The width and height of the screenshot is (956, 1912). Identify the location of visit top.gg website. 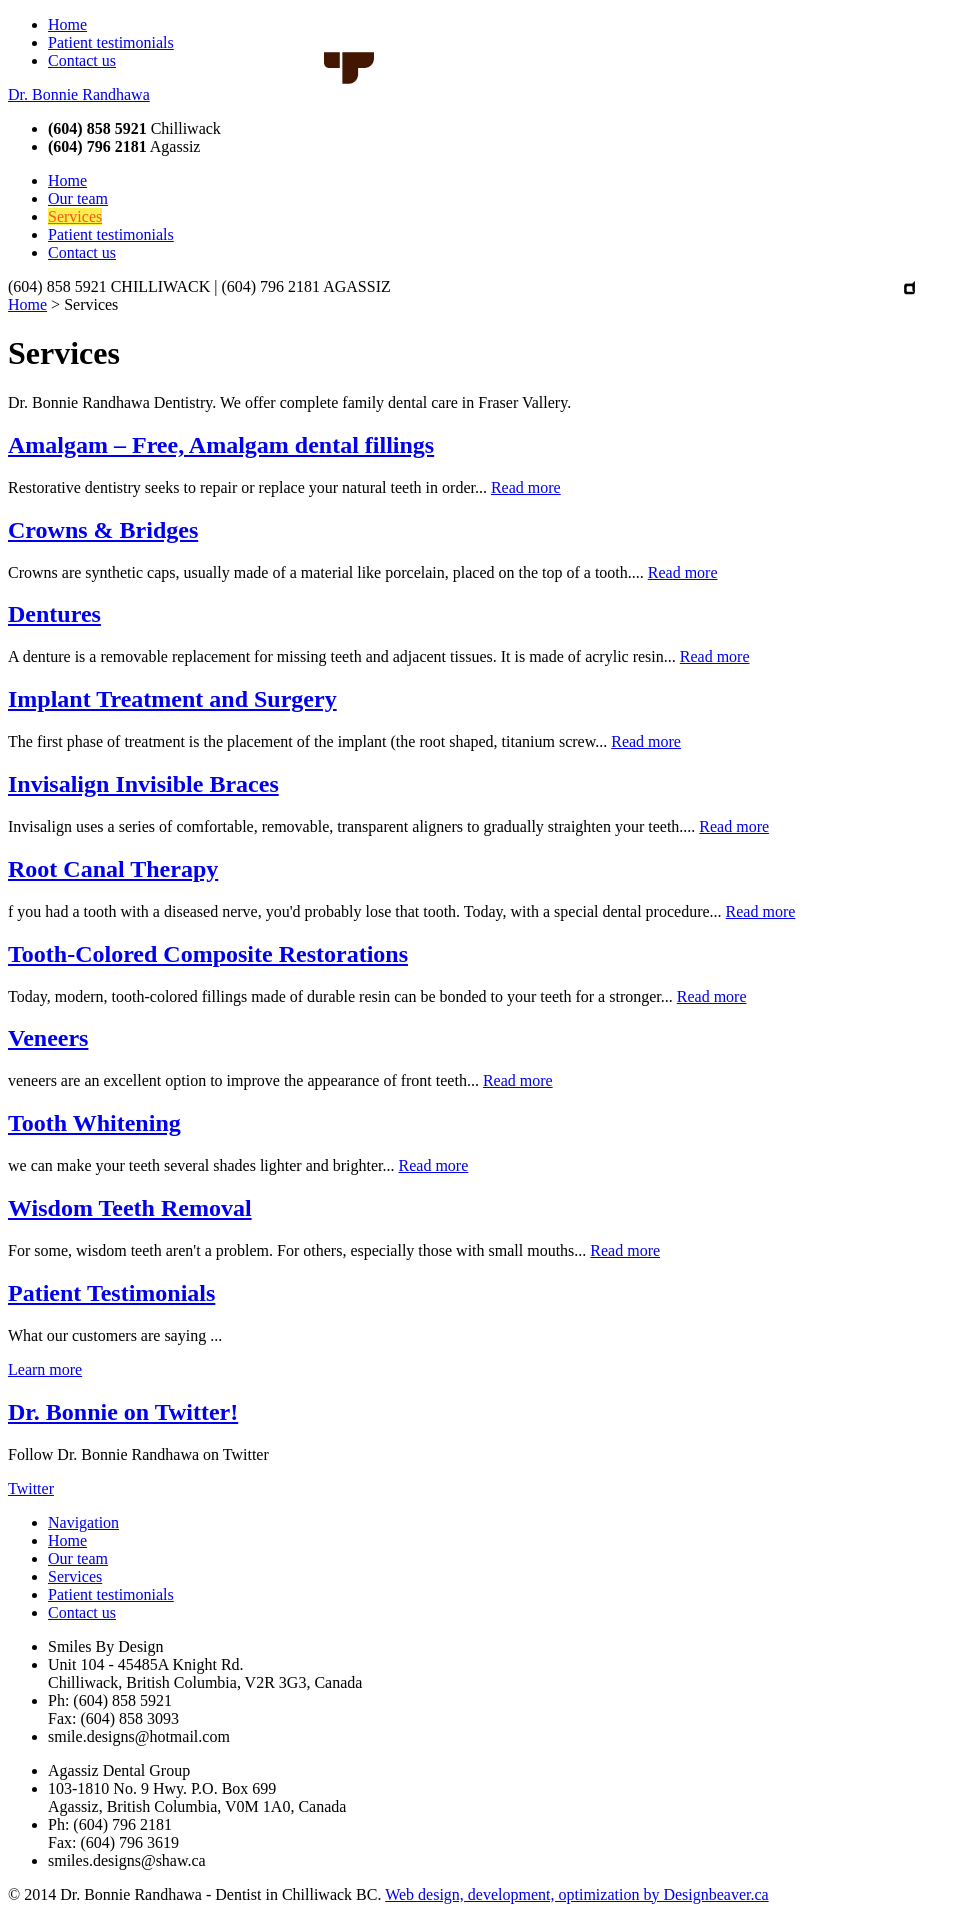
(349, 68).